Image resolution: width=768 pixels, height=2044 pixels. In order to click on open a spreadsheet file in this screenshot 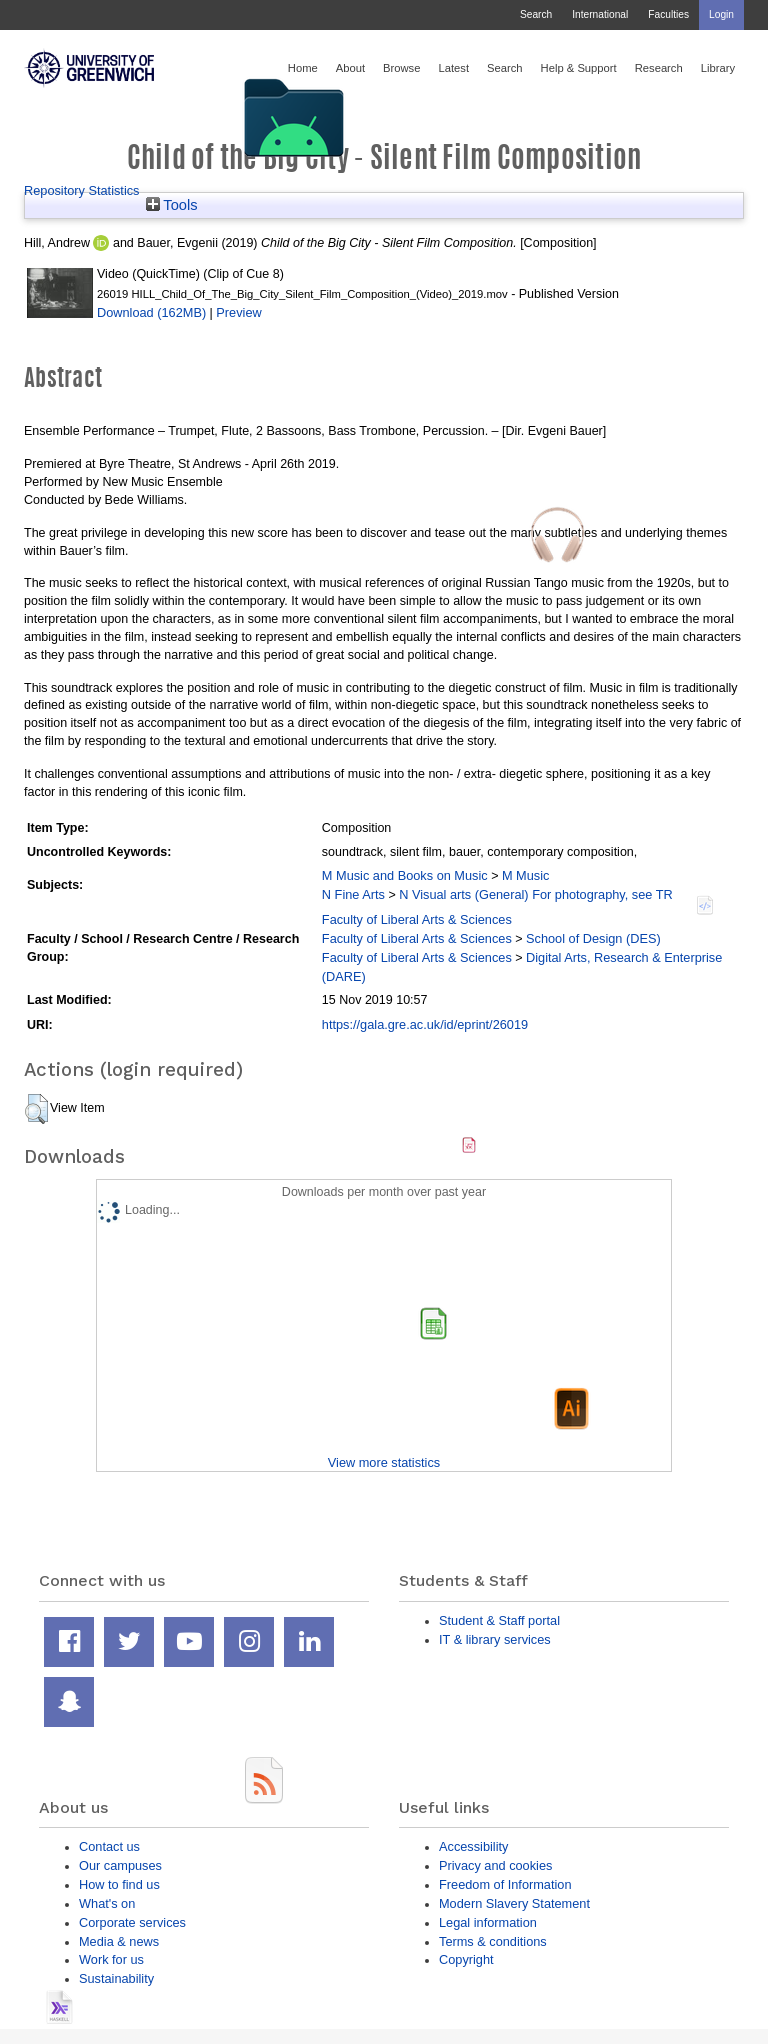, I will do `click(433, 1323)`.